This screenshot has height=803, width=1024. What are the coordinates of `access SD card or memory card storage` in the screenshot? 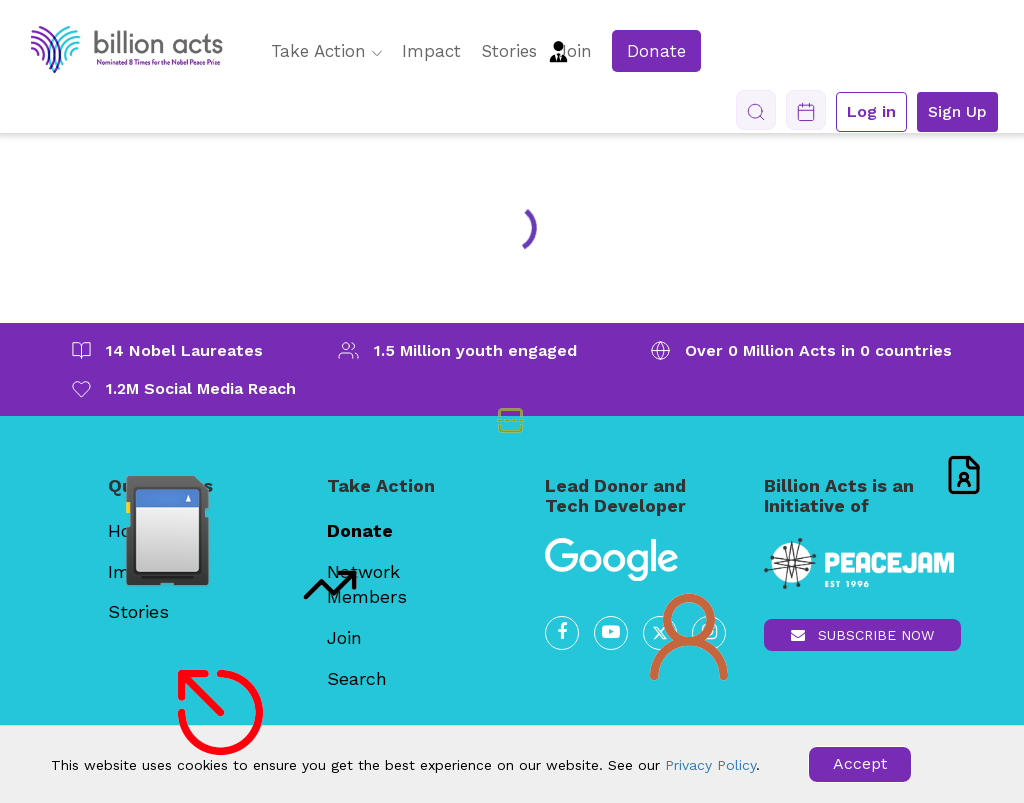 It's located at (167, 531).